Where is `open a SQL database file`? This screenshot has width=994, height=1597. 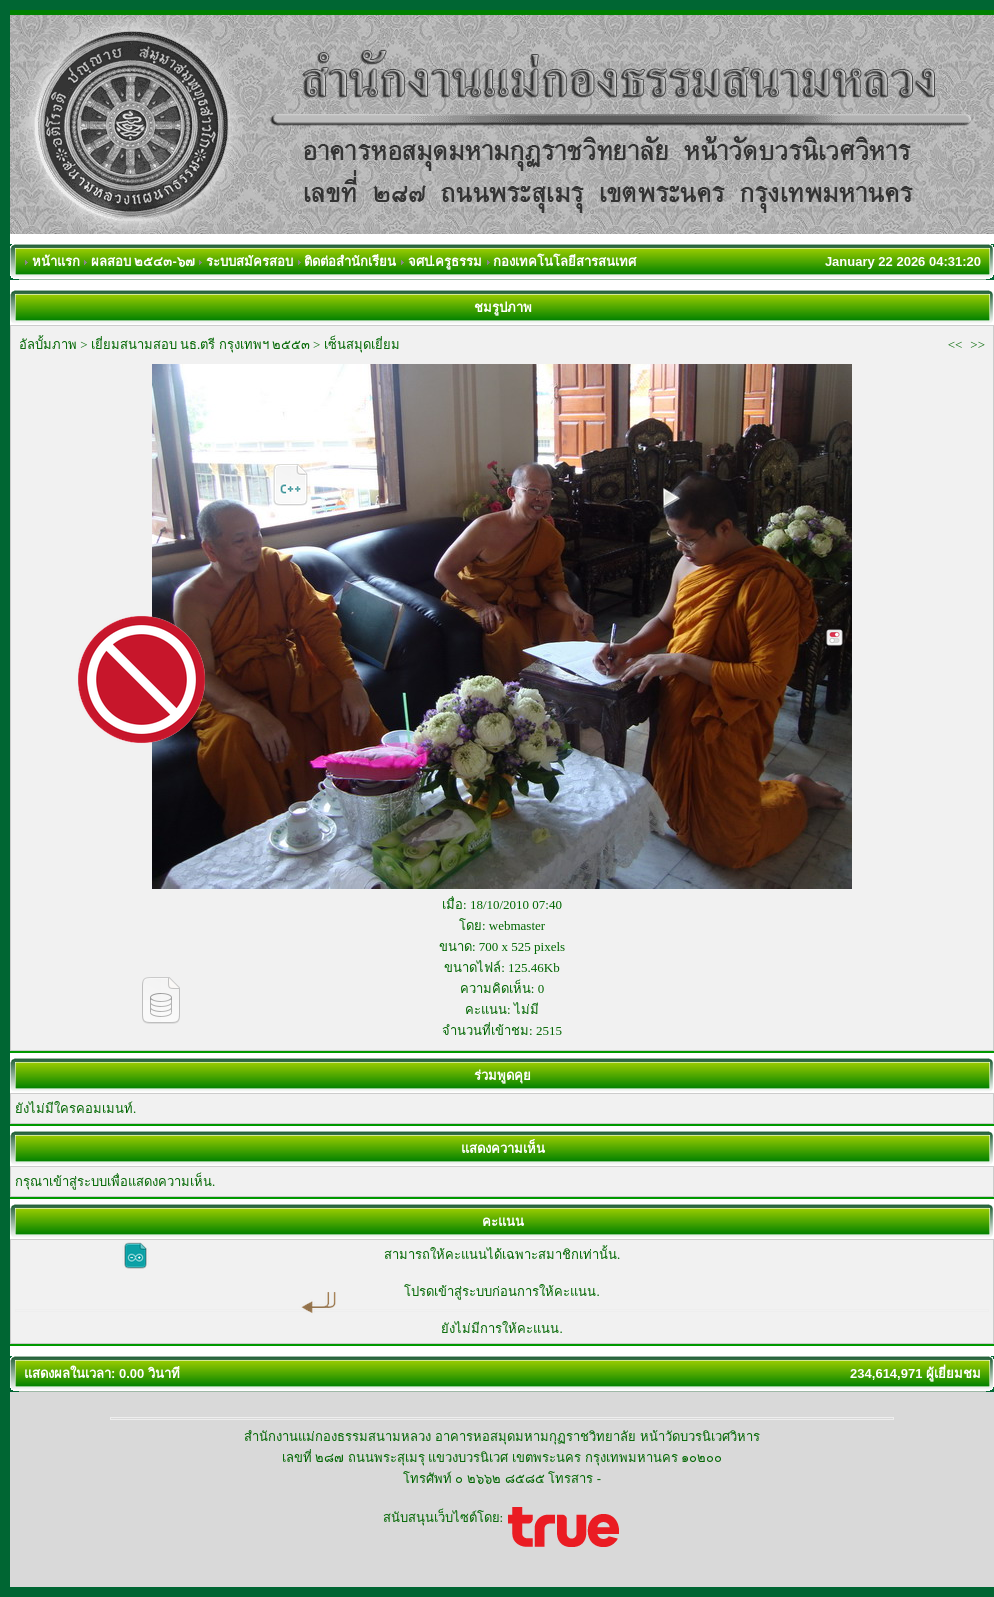
open a SQL database file is located at coordinates (161, 1000).